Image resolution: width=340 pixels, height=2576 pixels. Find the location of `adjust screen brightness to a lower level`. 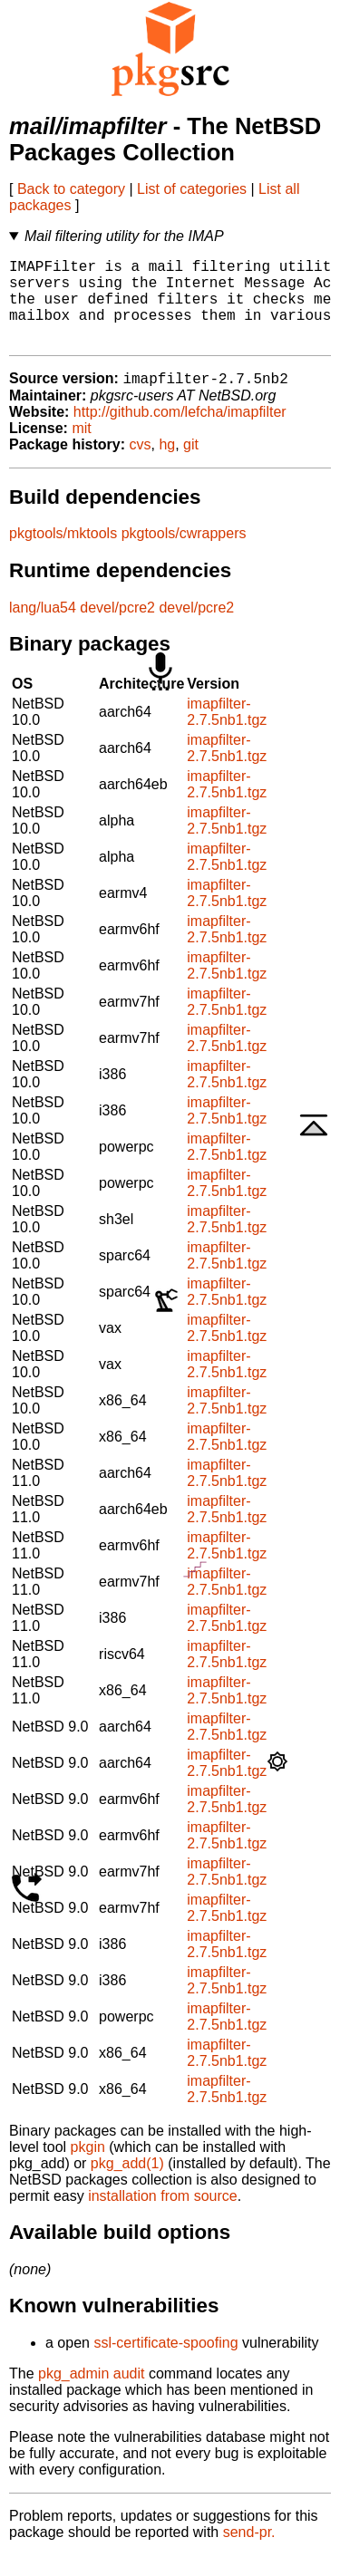

adjust screen brightness to a lower level is located at coordinates (277, 1761).